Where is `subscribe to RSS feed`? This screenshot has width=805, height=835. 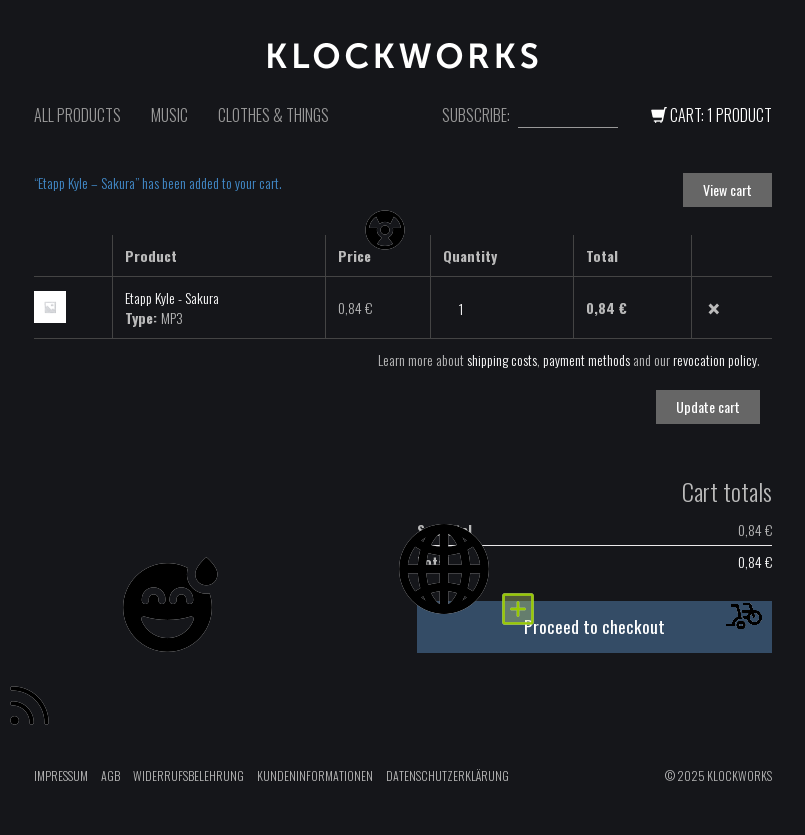 subscribe to RSS feed is located at coordinates (29, 705).